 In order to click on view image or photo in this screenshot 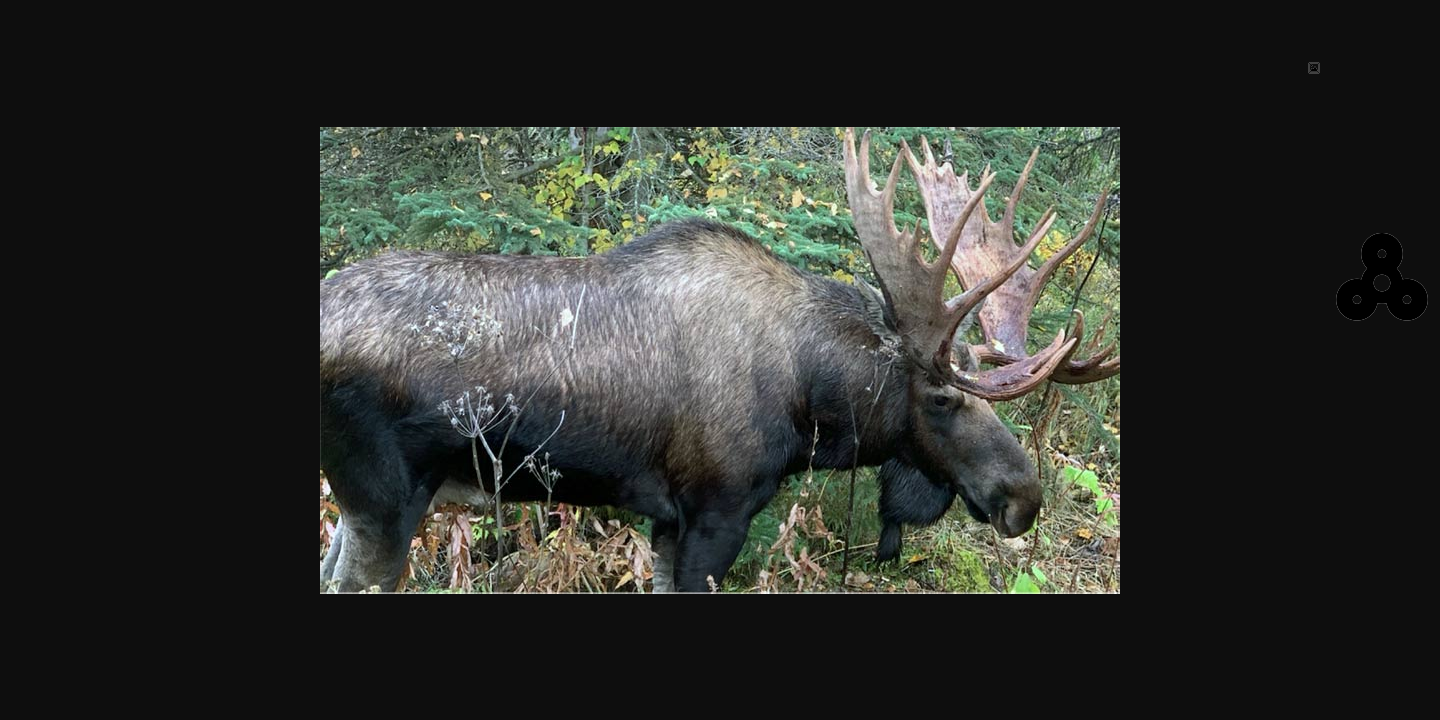, I will do `click(1314, 68)`.